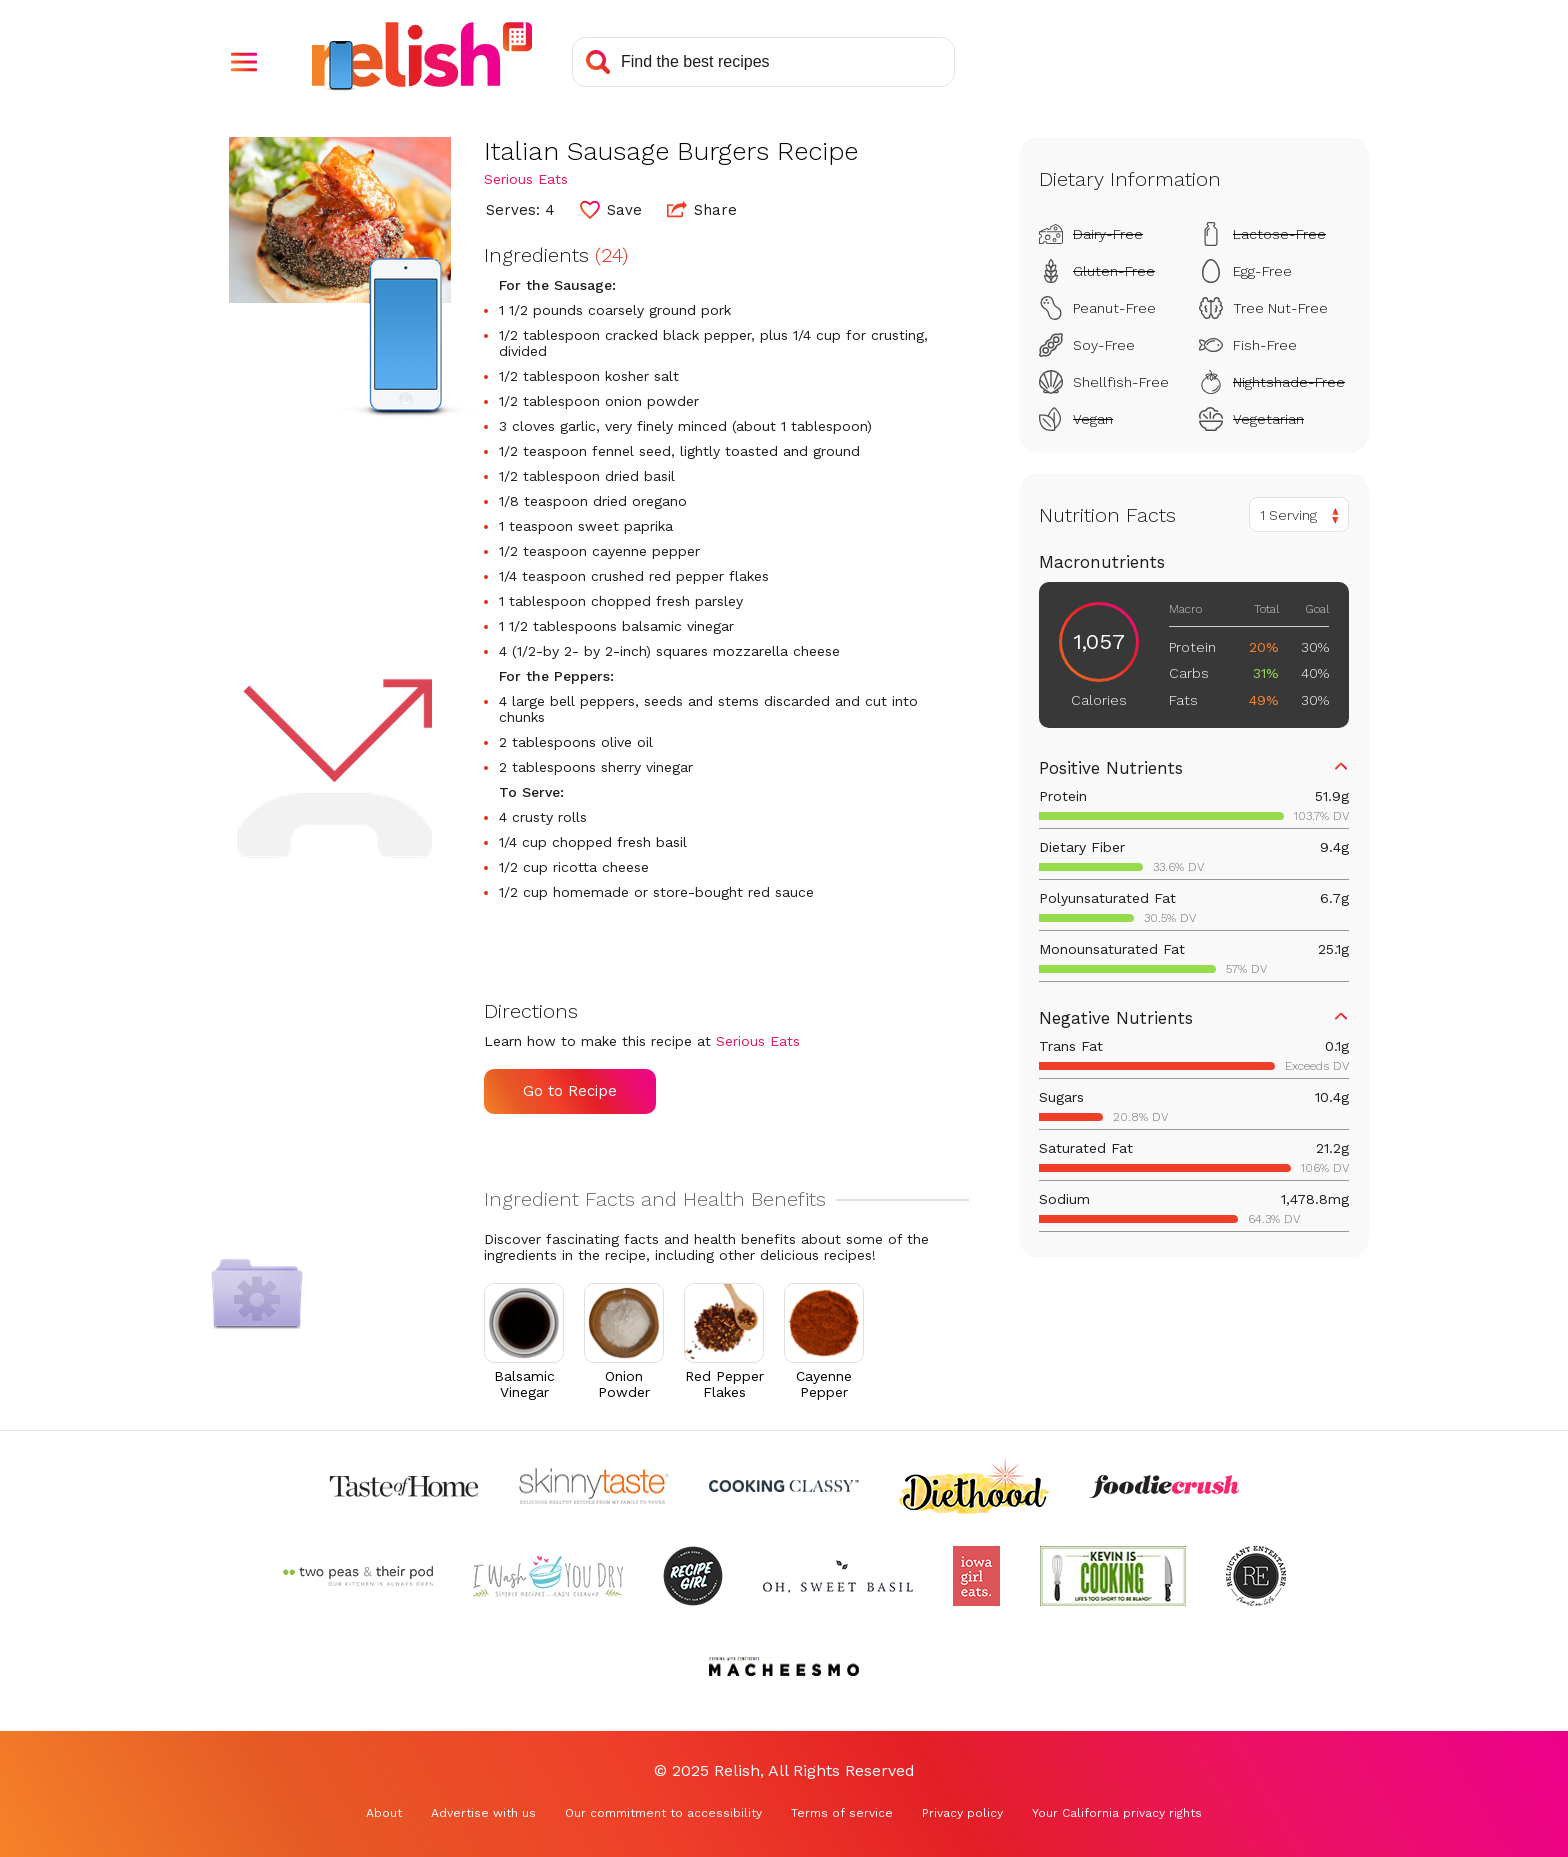 The width and height of the screenshot is (1568, 1857). What do you see at coordinates (334, 768) in the screenshot?
I see `indicates a missed incoming call` at bounding box center [334, 768].